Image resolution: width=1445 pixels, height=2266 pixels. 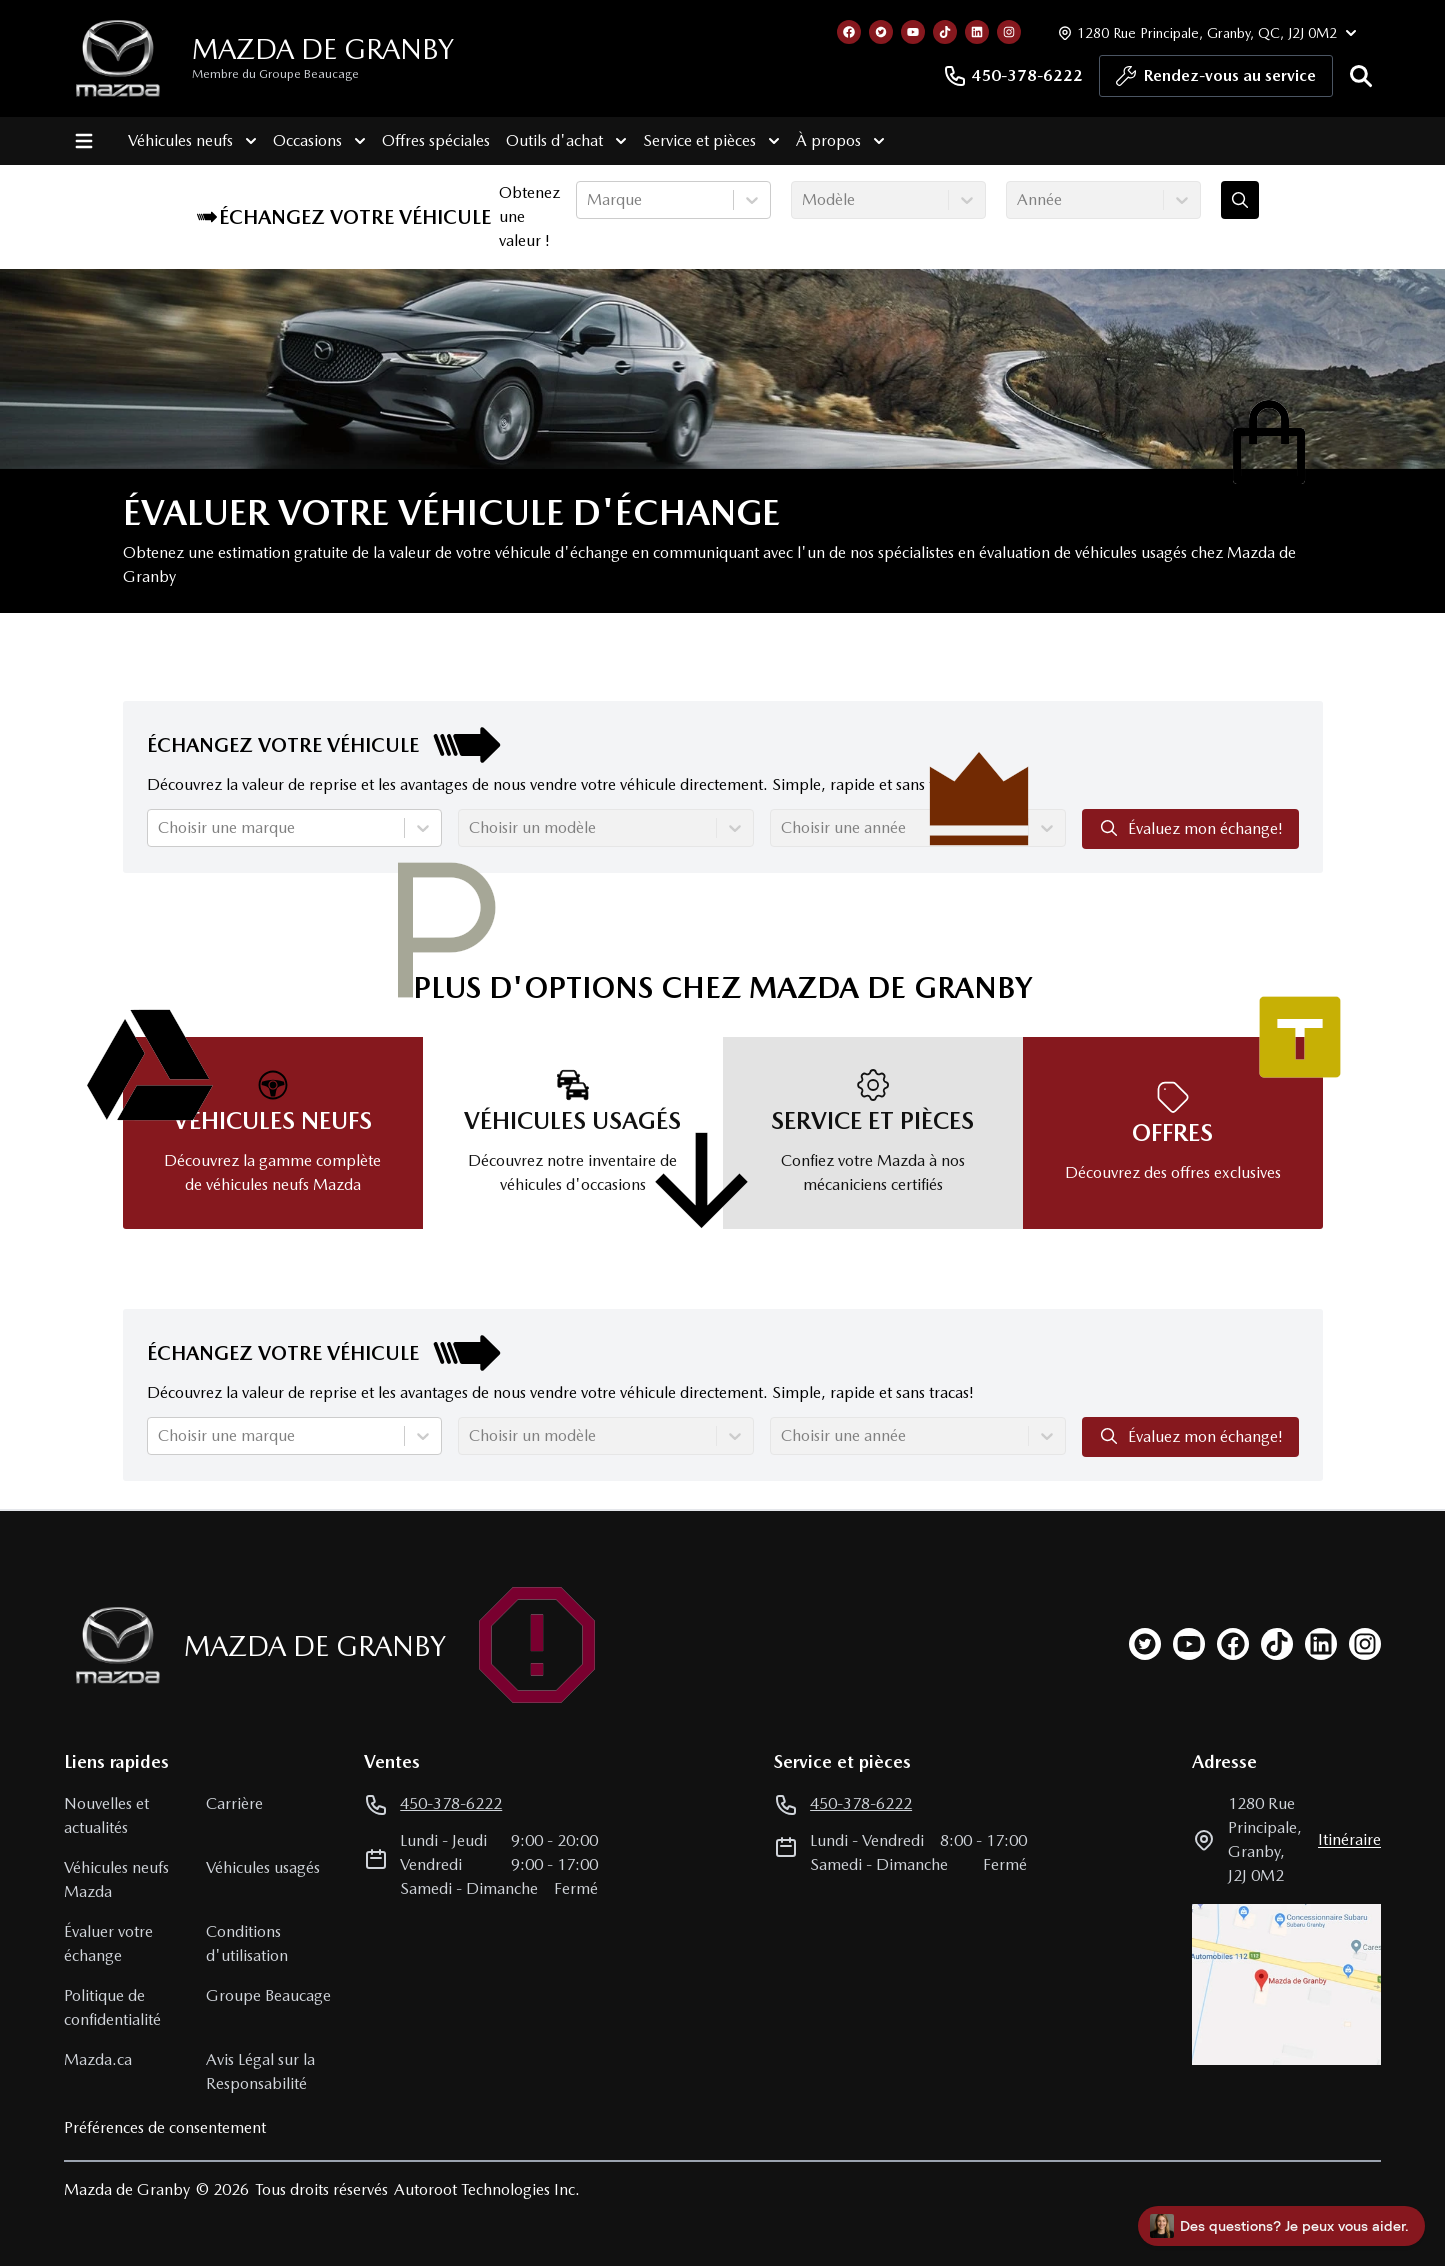 What do you see at coordinates (1269, 444) in the screenshot?
I see `view your shopping cart` at bounding box center [1269, 444].